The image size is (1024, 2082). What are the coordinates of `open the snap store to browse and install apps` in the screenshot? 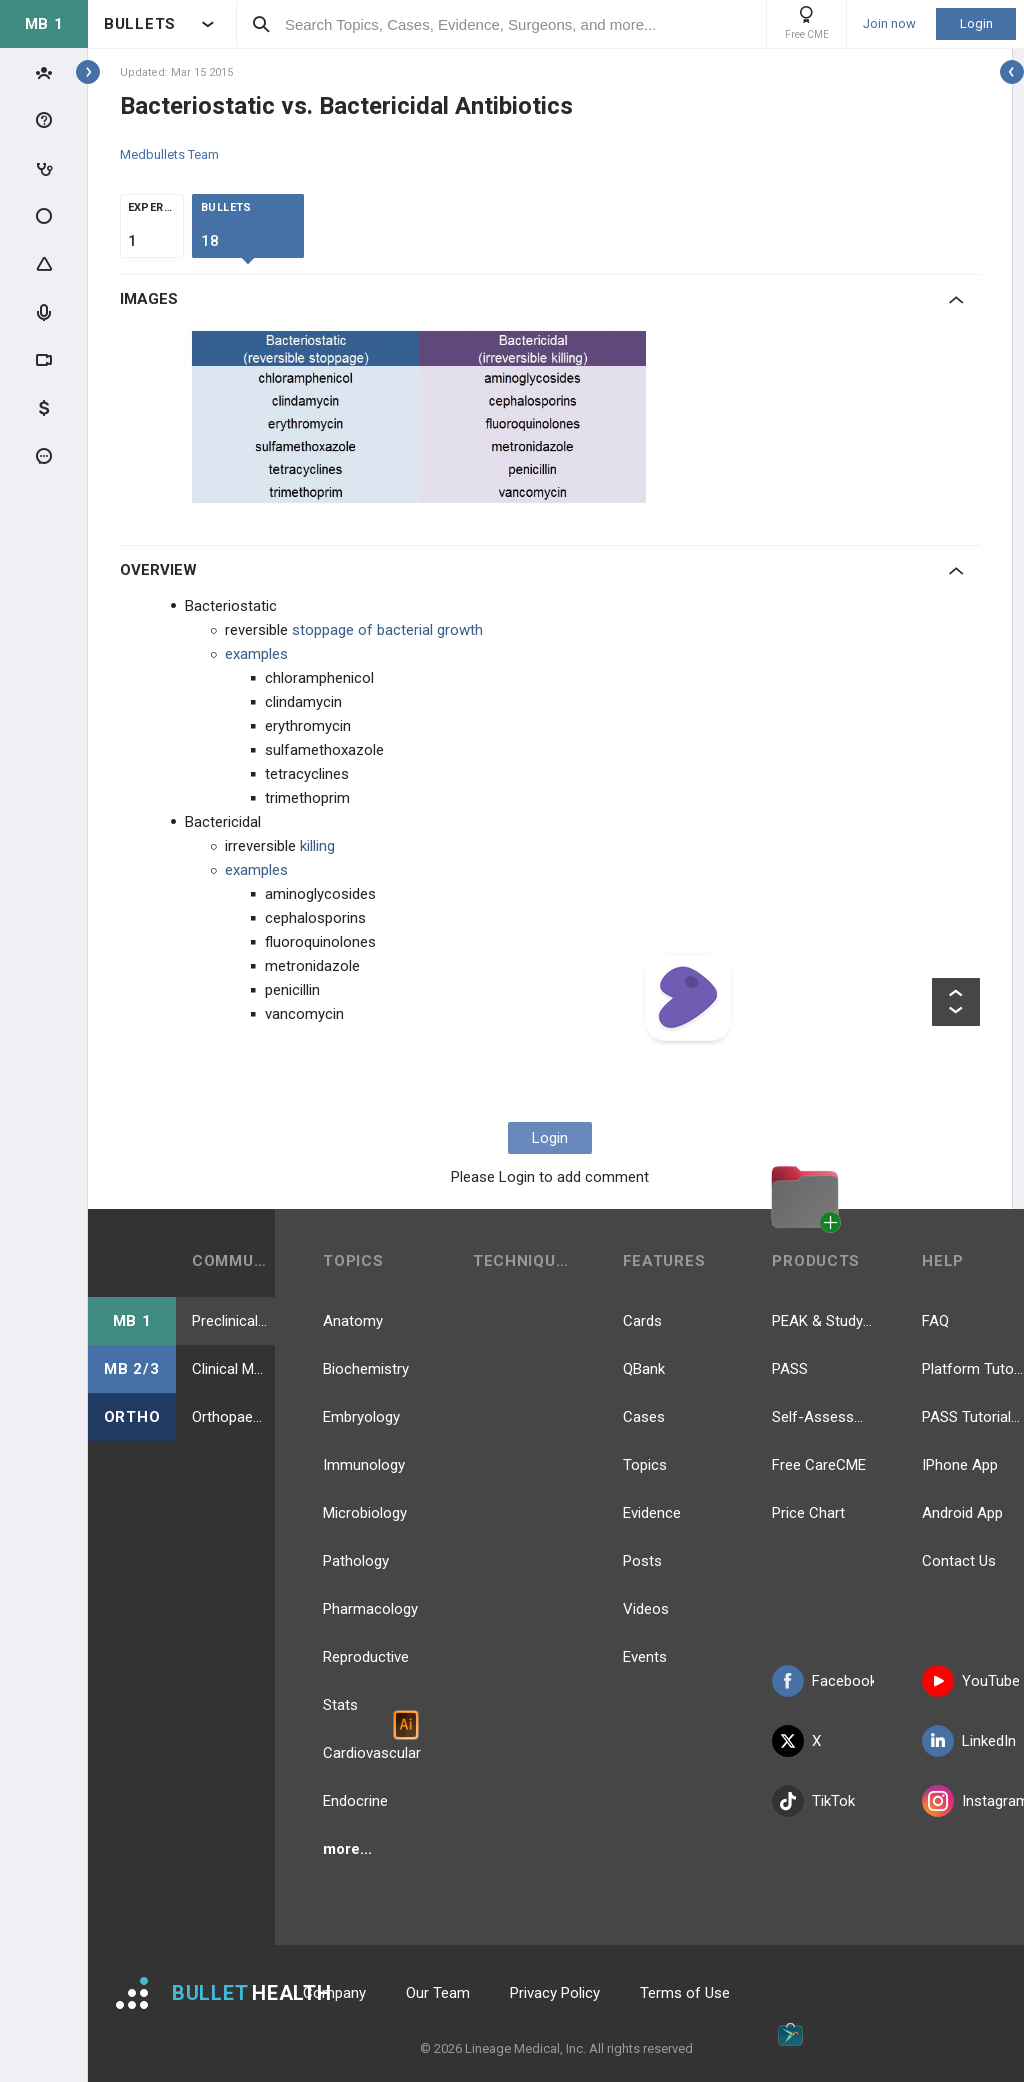 It's located at (790, 2035).